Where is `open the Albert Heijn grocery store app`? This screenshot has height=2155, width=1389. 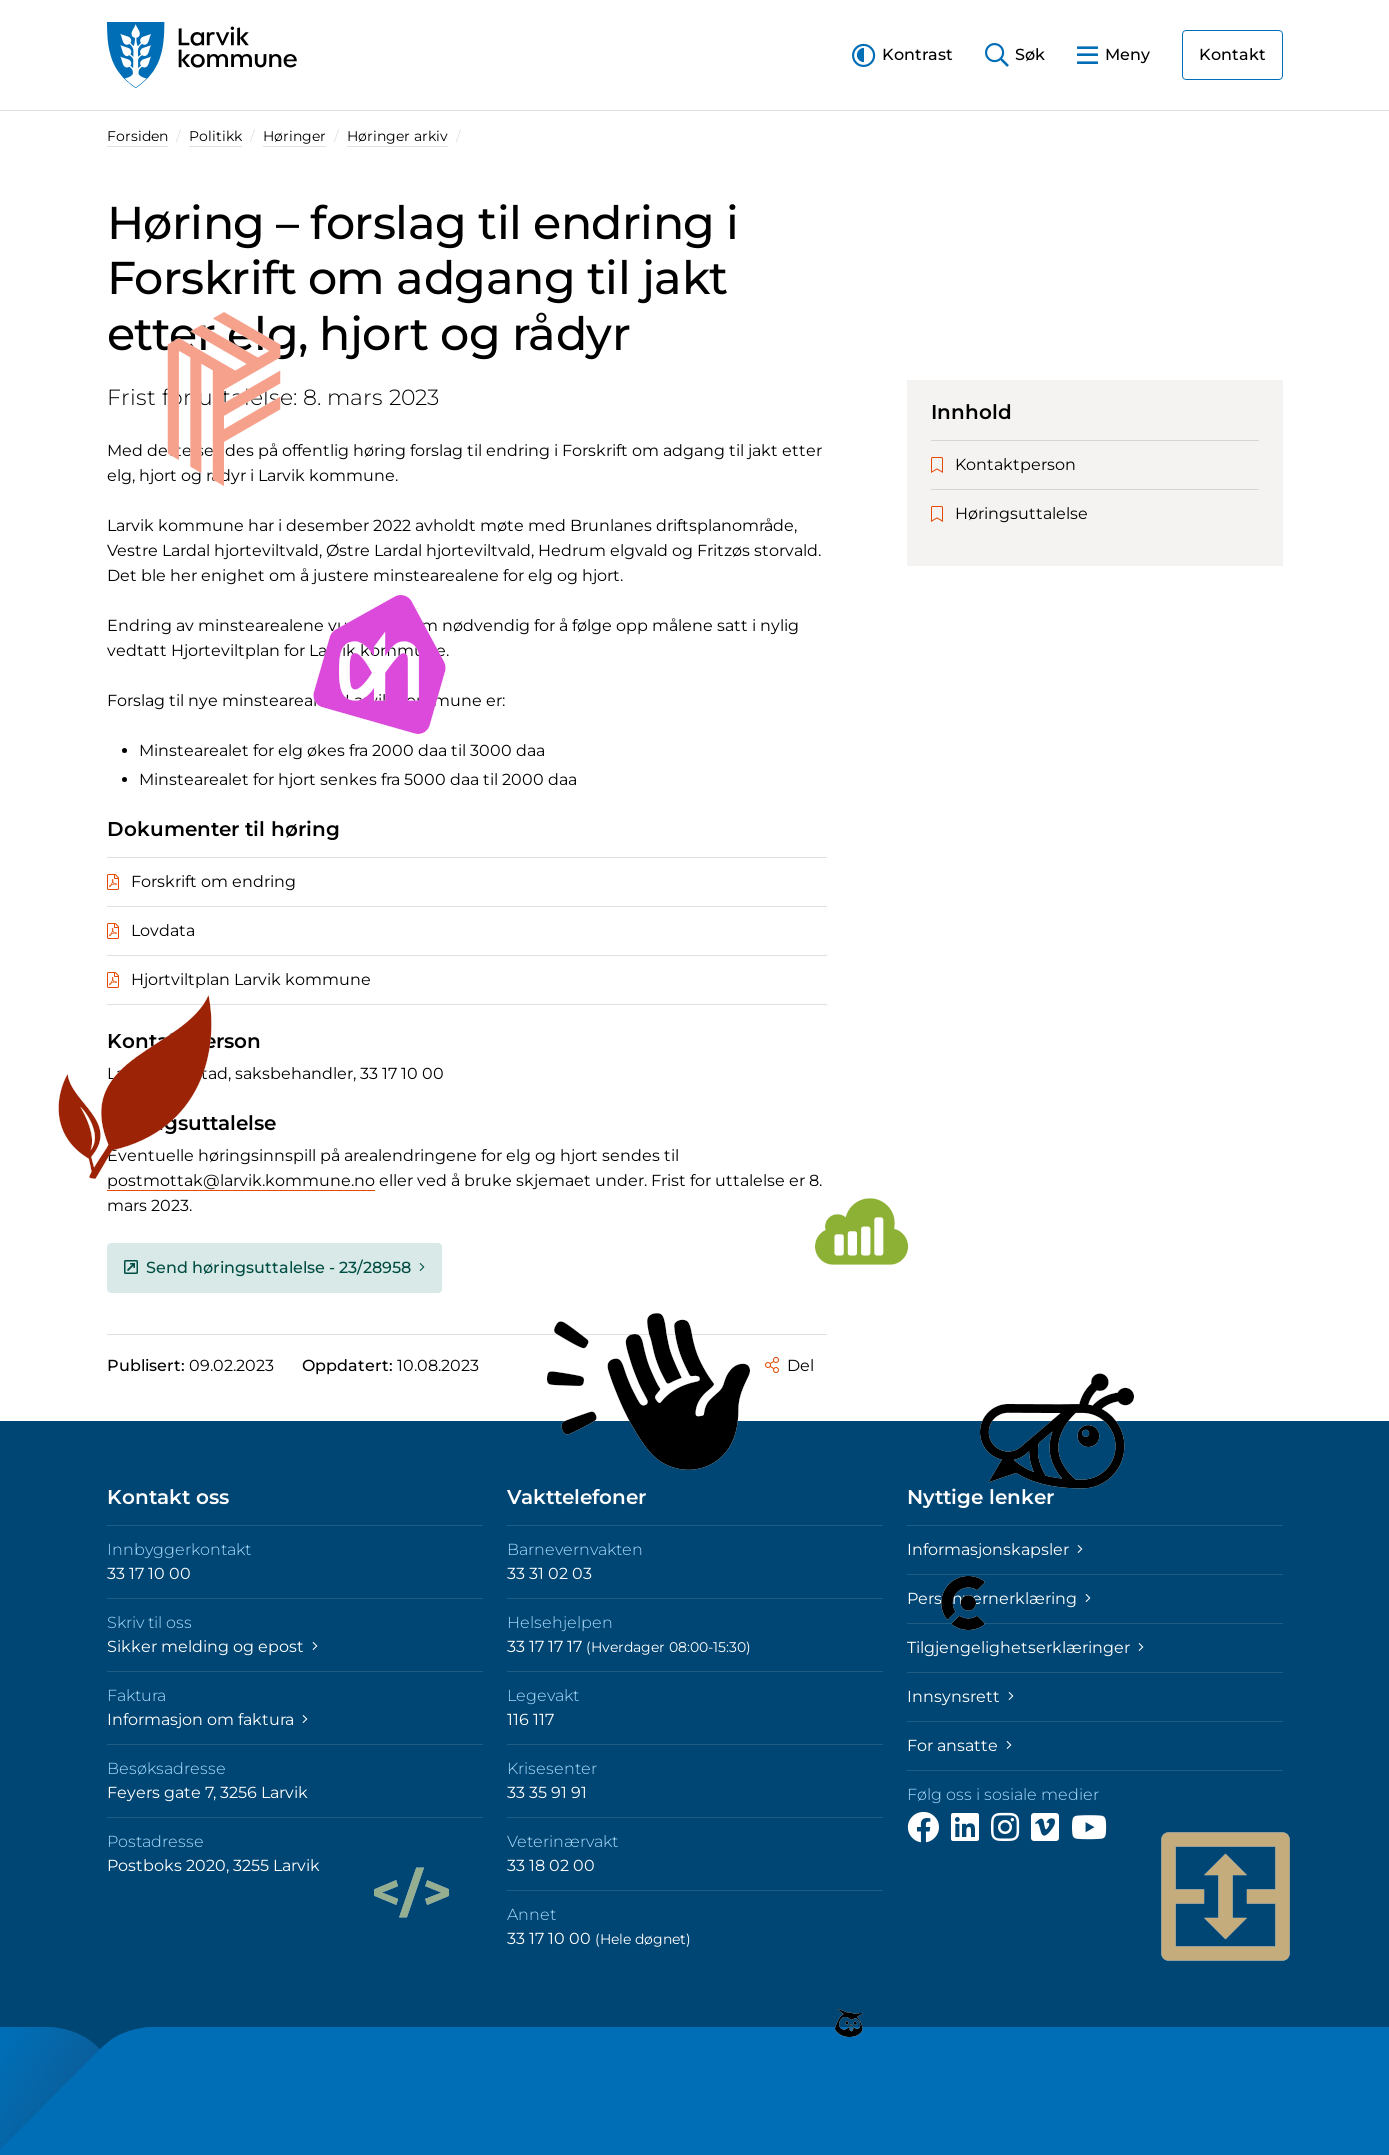 open the Albert Heijn grocery store app is located at coordinates (379, 664).